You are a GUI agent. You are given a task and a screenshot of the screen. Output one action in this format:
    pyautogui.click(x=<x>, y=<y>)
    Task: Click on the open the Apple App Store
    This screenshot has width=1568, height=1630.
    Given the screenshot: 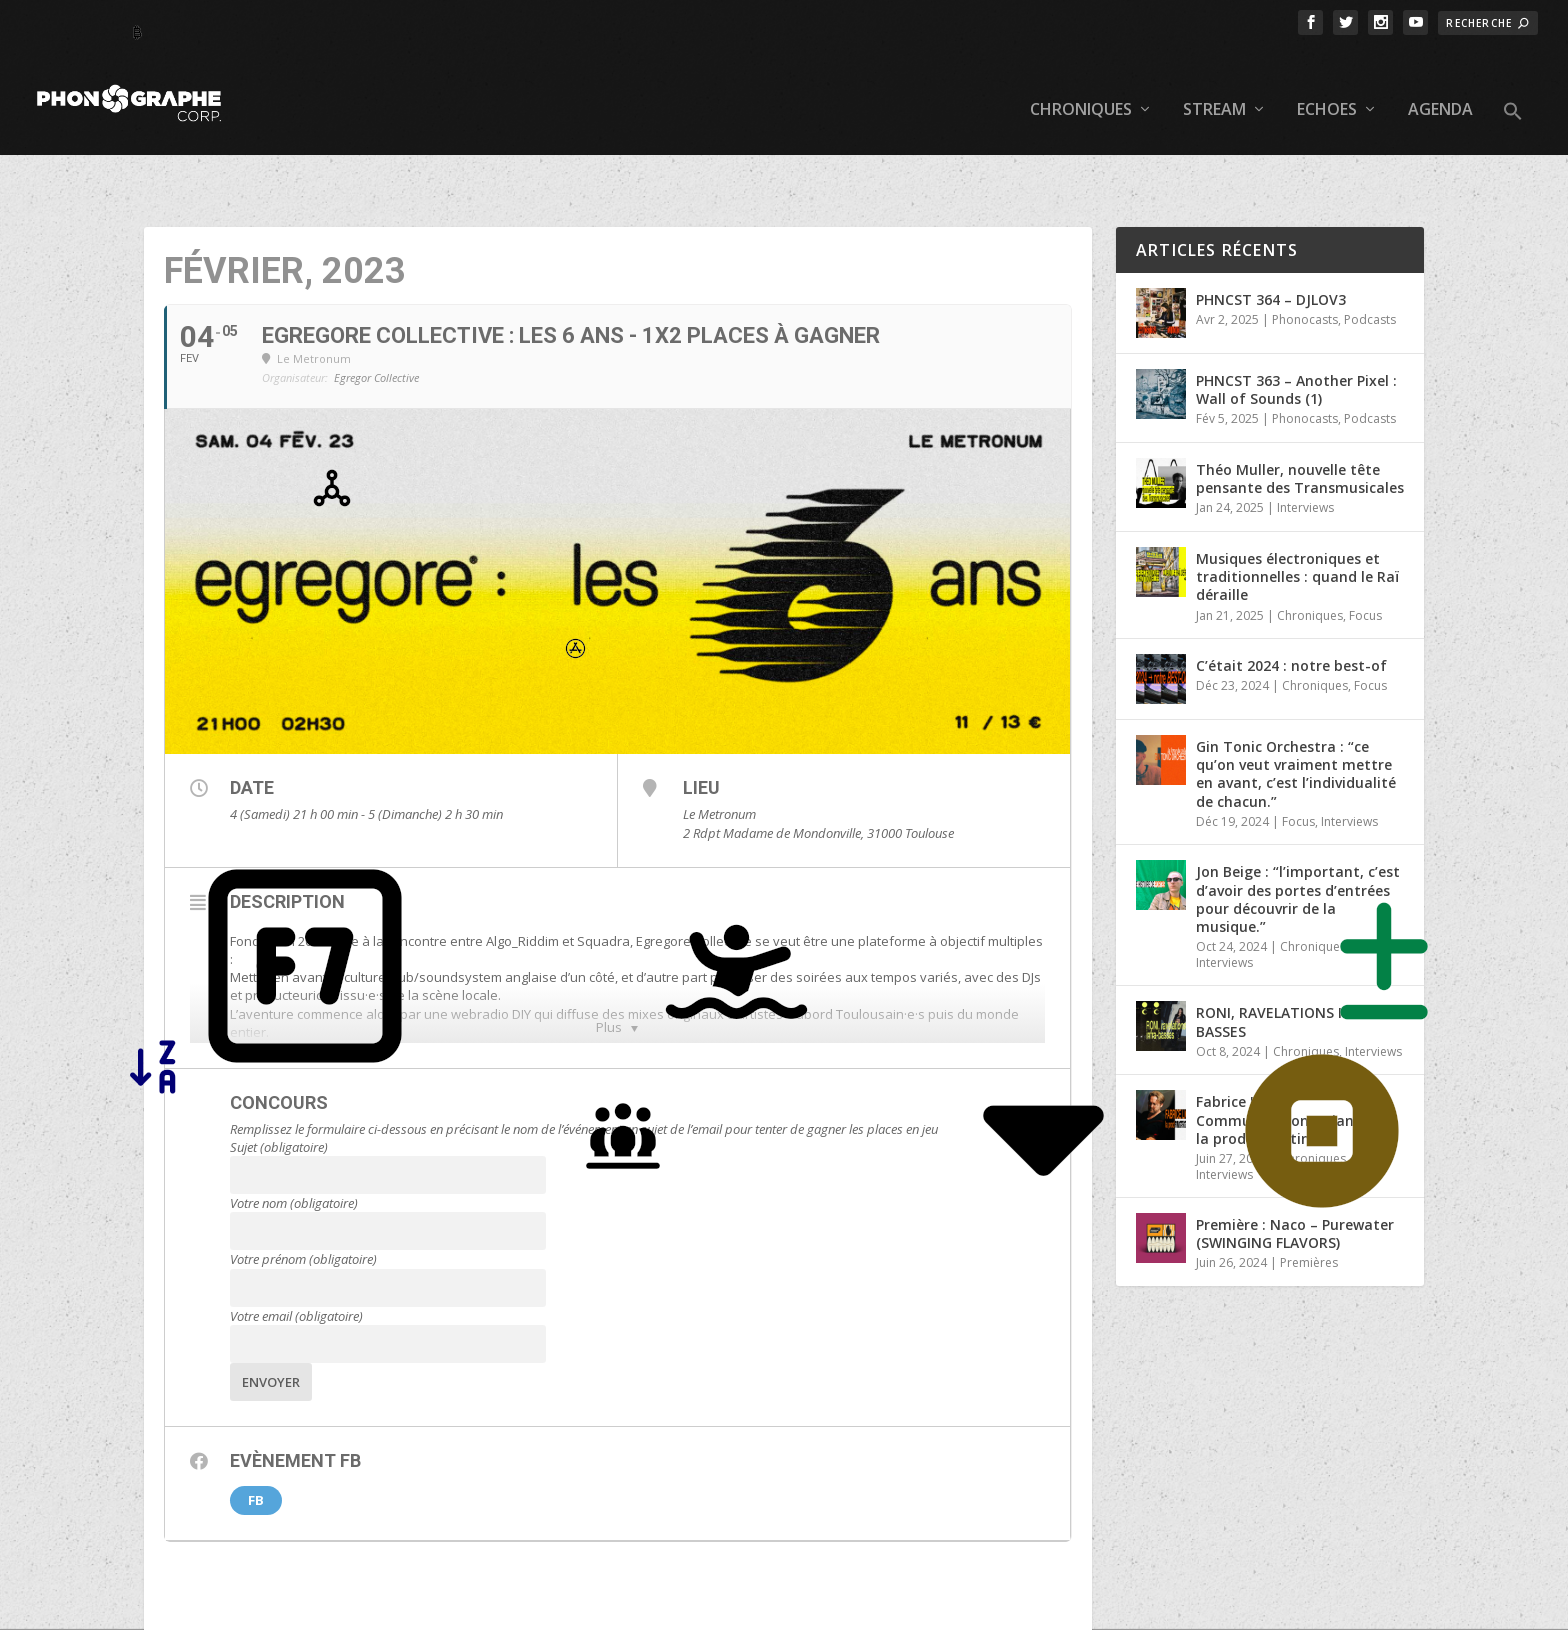 What is the action you would take?
    pyautogui.click(x=575, y=648)
    